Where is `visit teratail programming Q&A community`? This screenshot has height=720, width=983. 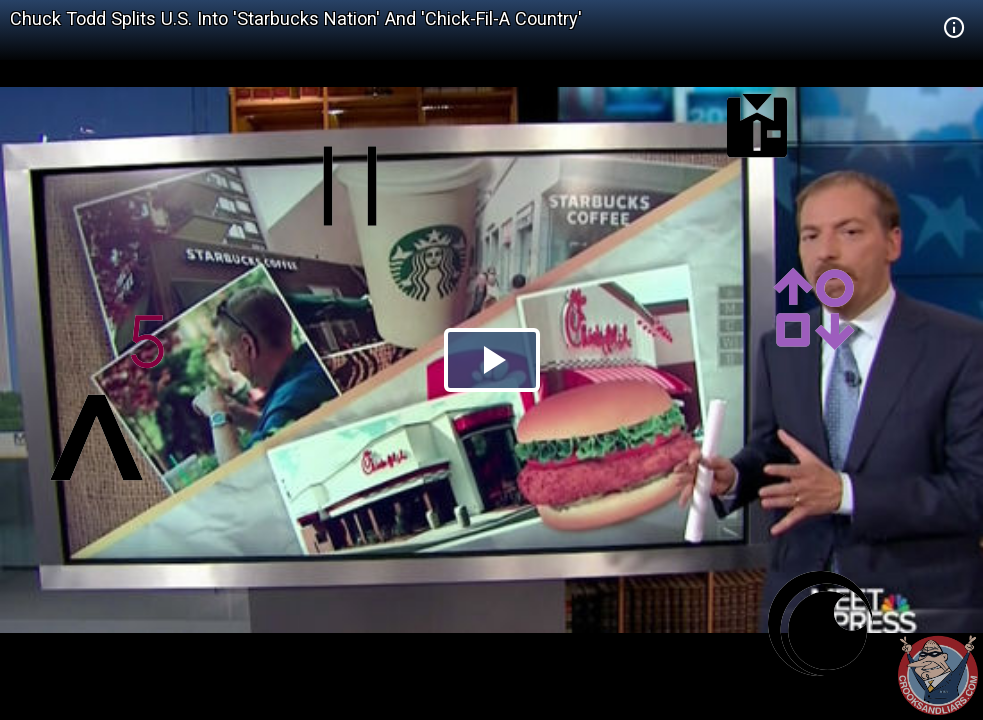
visit teratail programming Q&A community is located at coordinates (96, 437).